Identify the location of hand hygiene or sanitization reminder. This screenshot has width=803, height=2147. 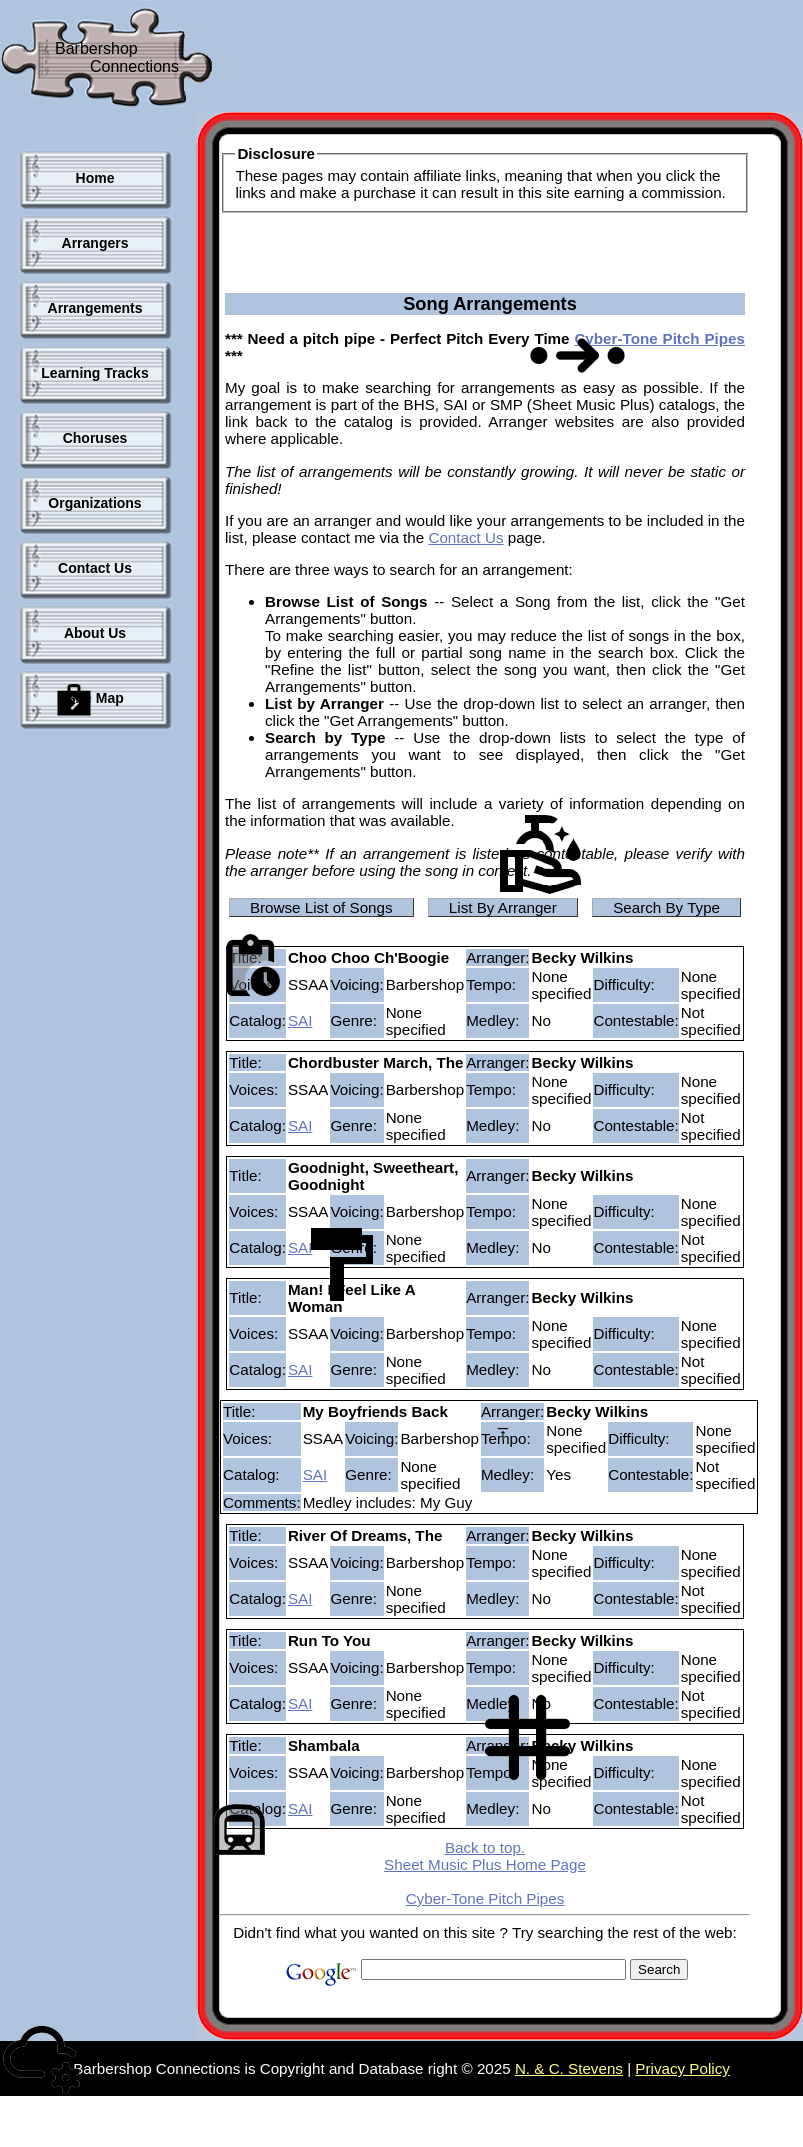
(542, 853).